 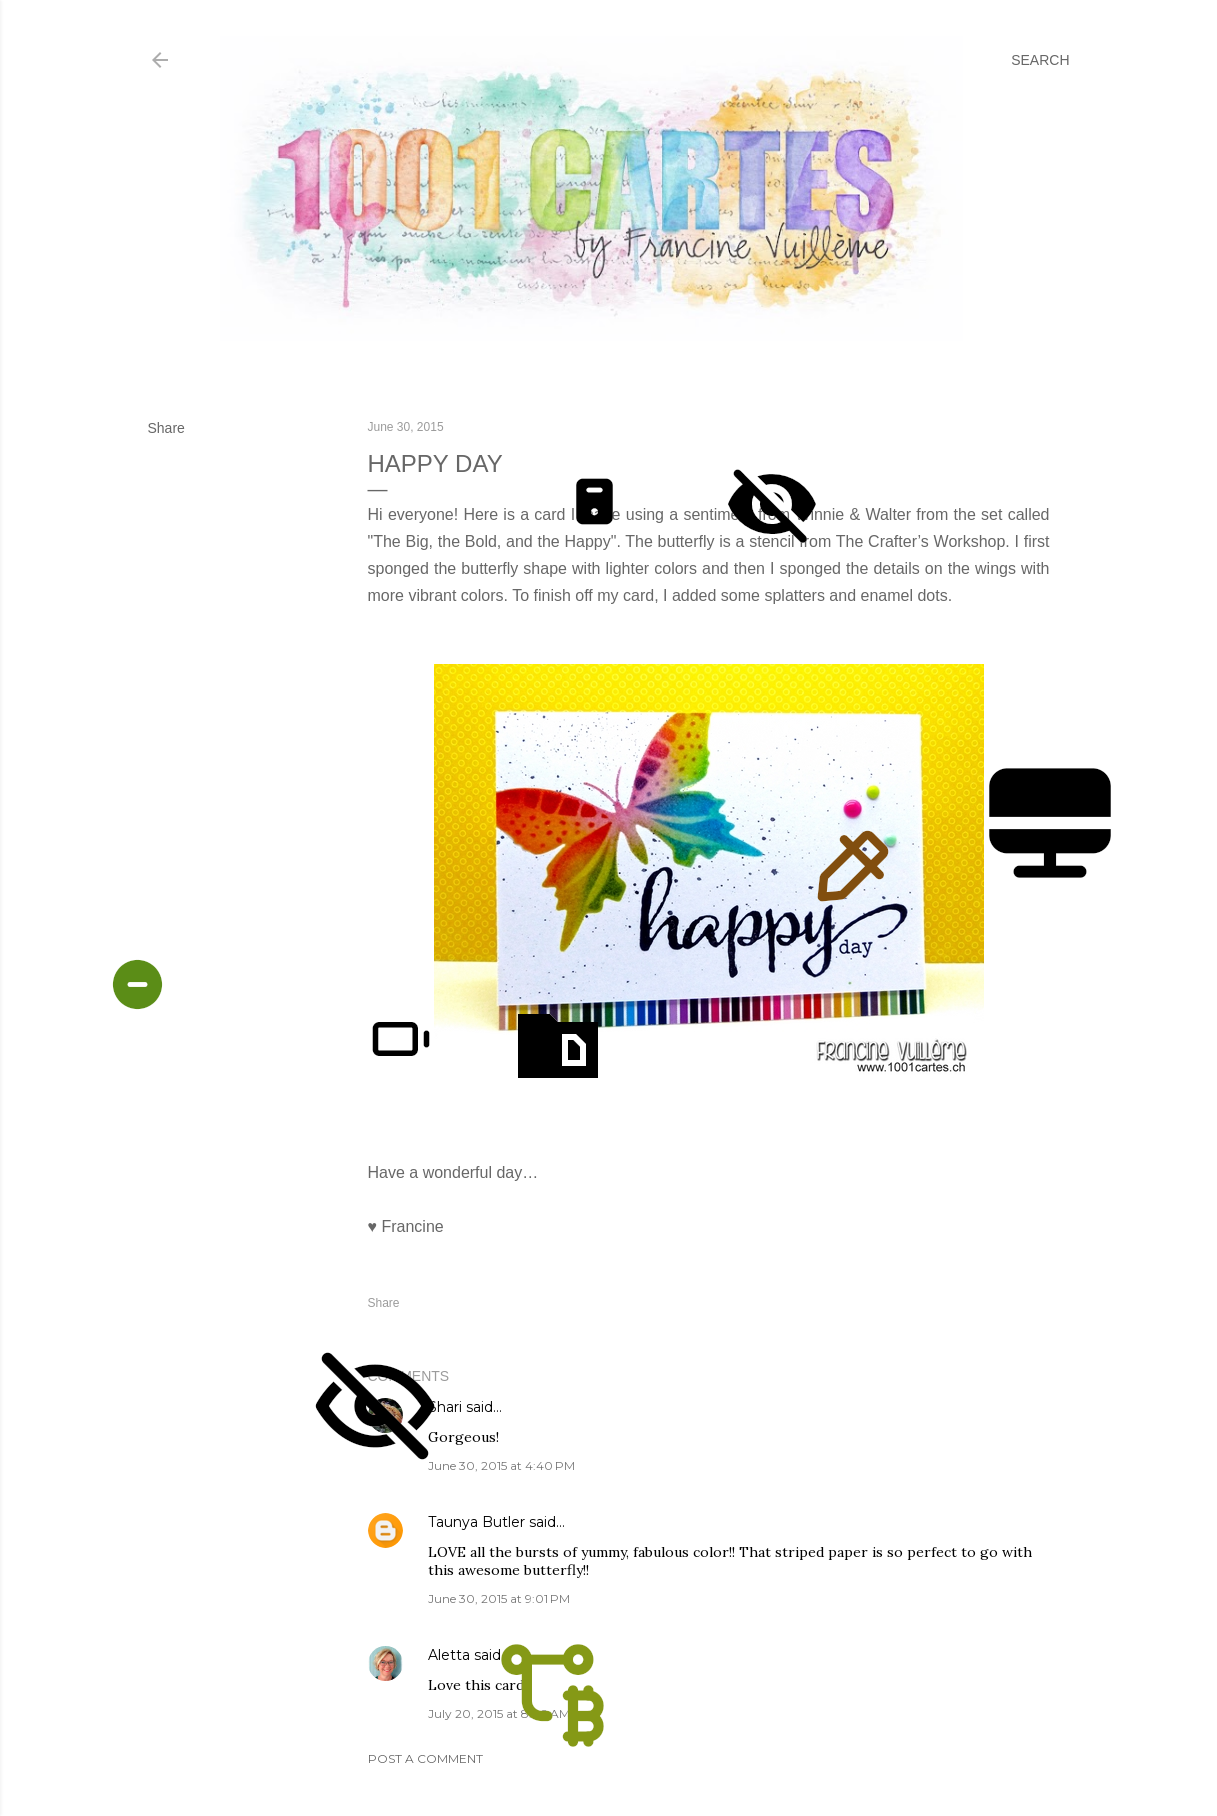 I want to click on access mobile device settings, so click(x=594, y=501).